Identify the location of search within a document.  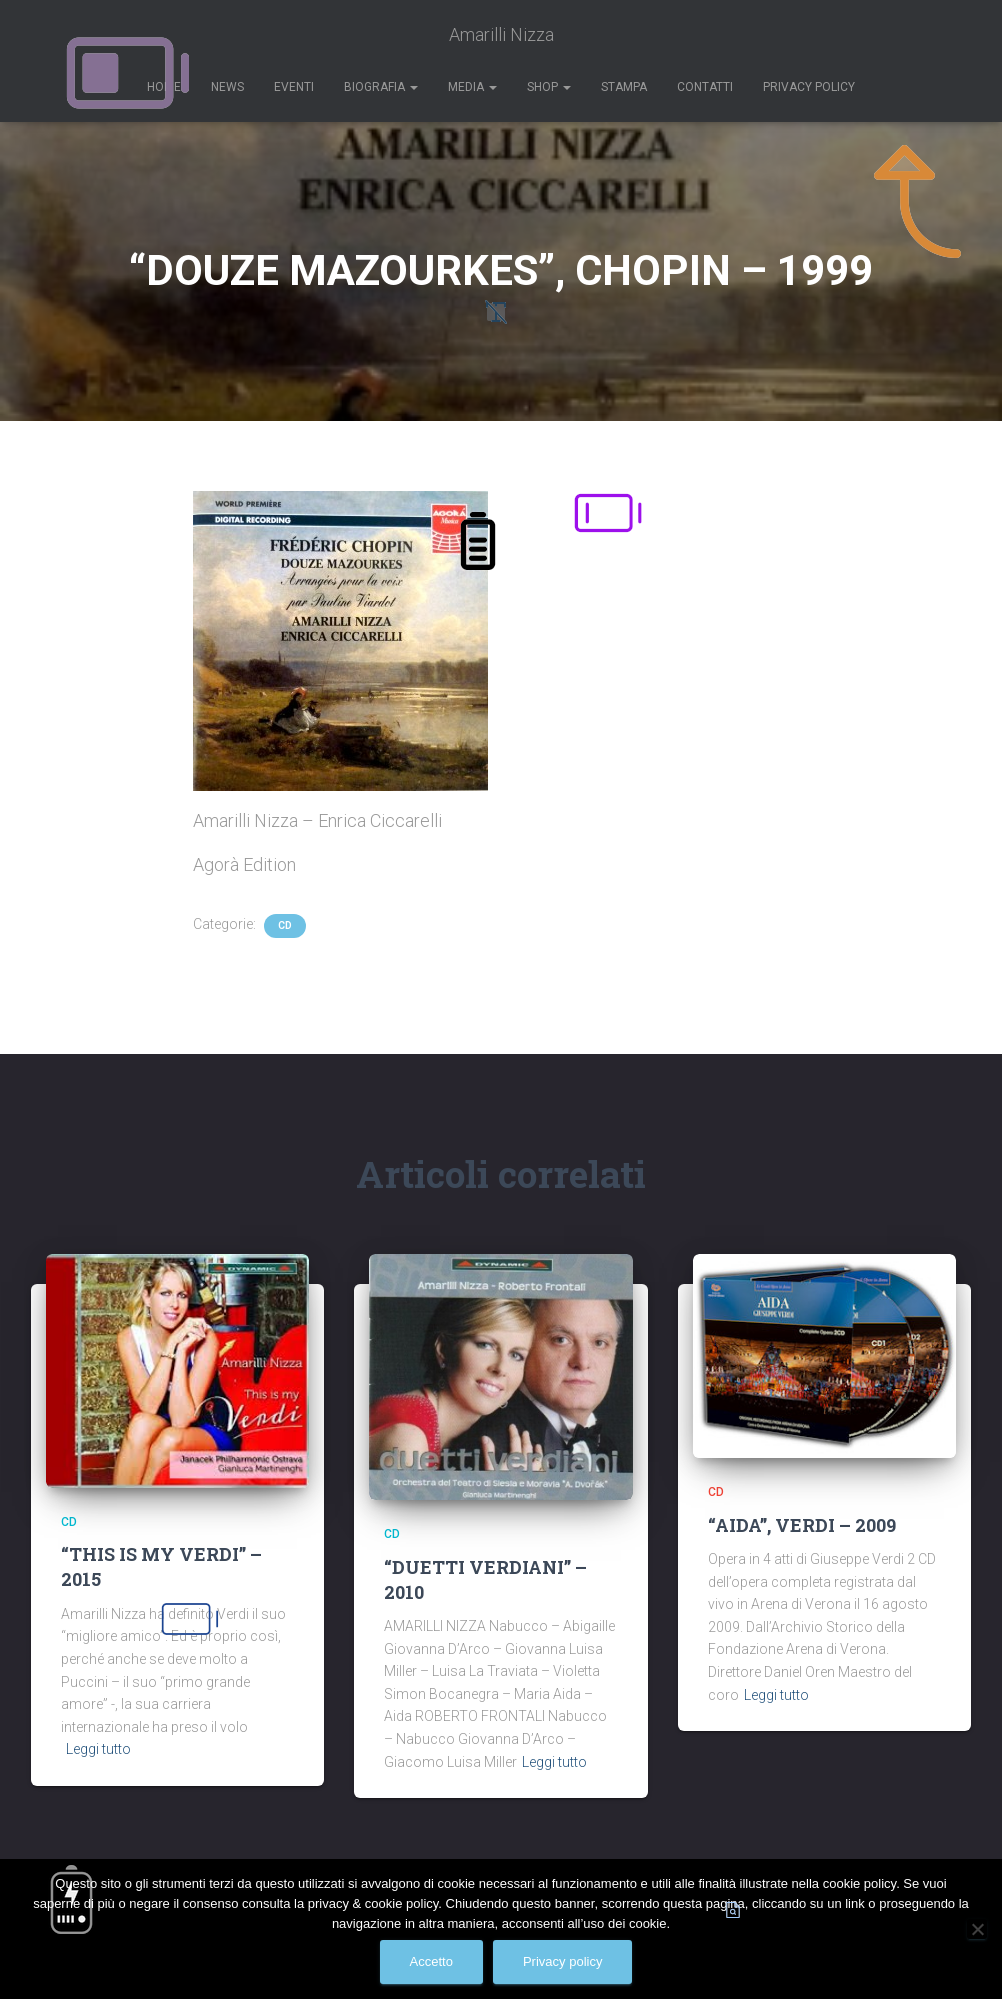
(733, 1910).